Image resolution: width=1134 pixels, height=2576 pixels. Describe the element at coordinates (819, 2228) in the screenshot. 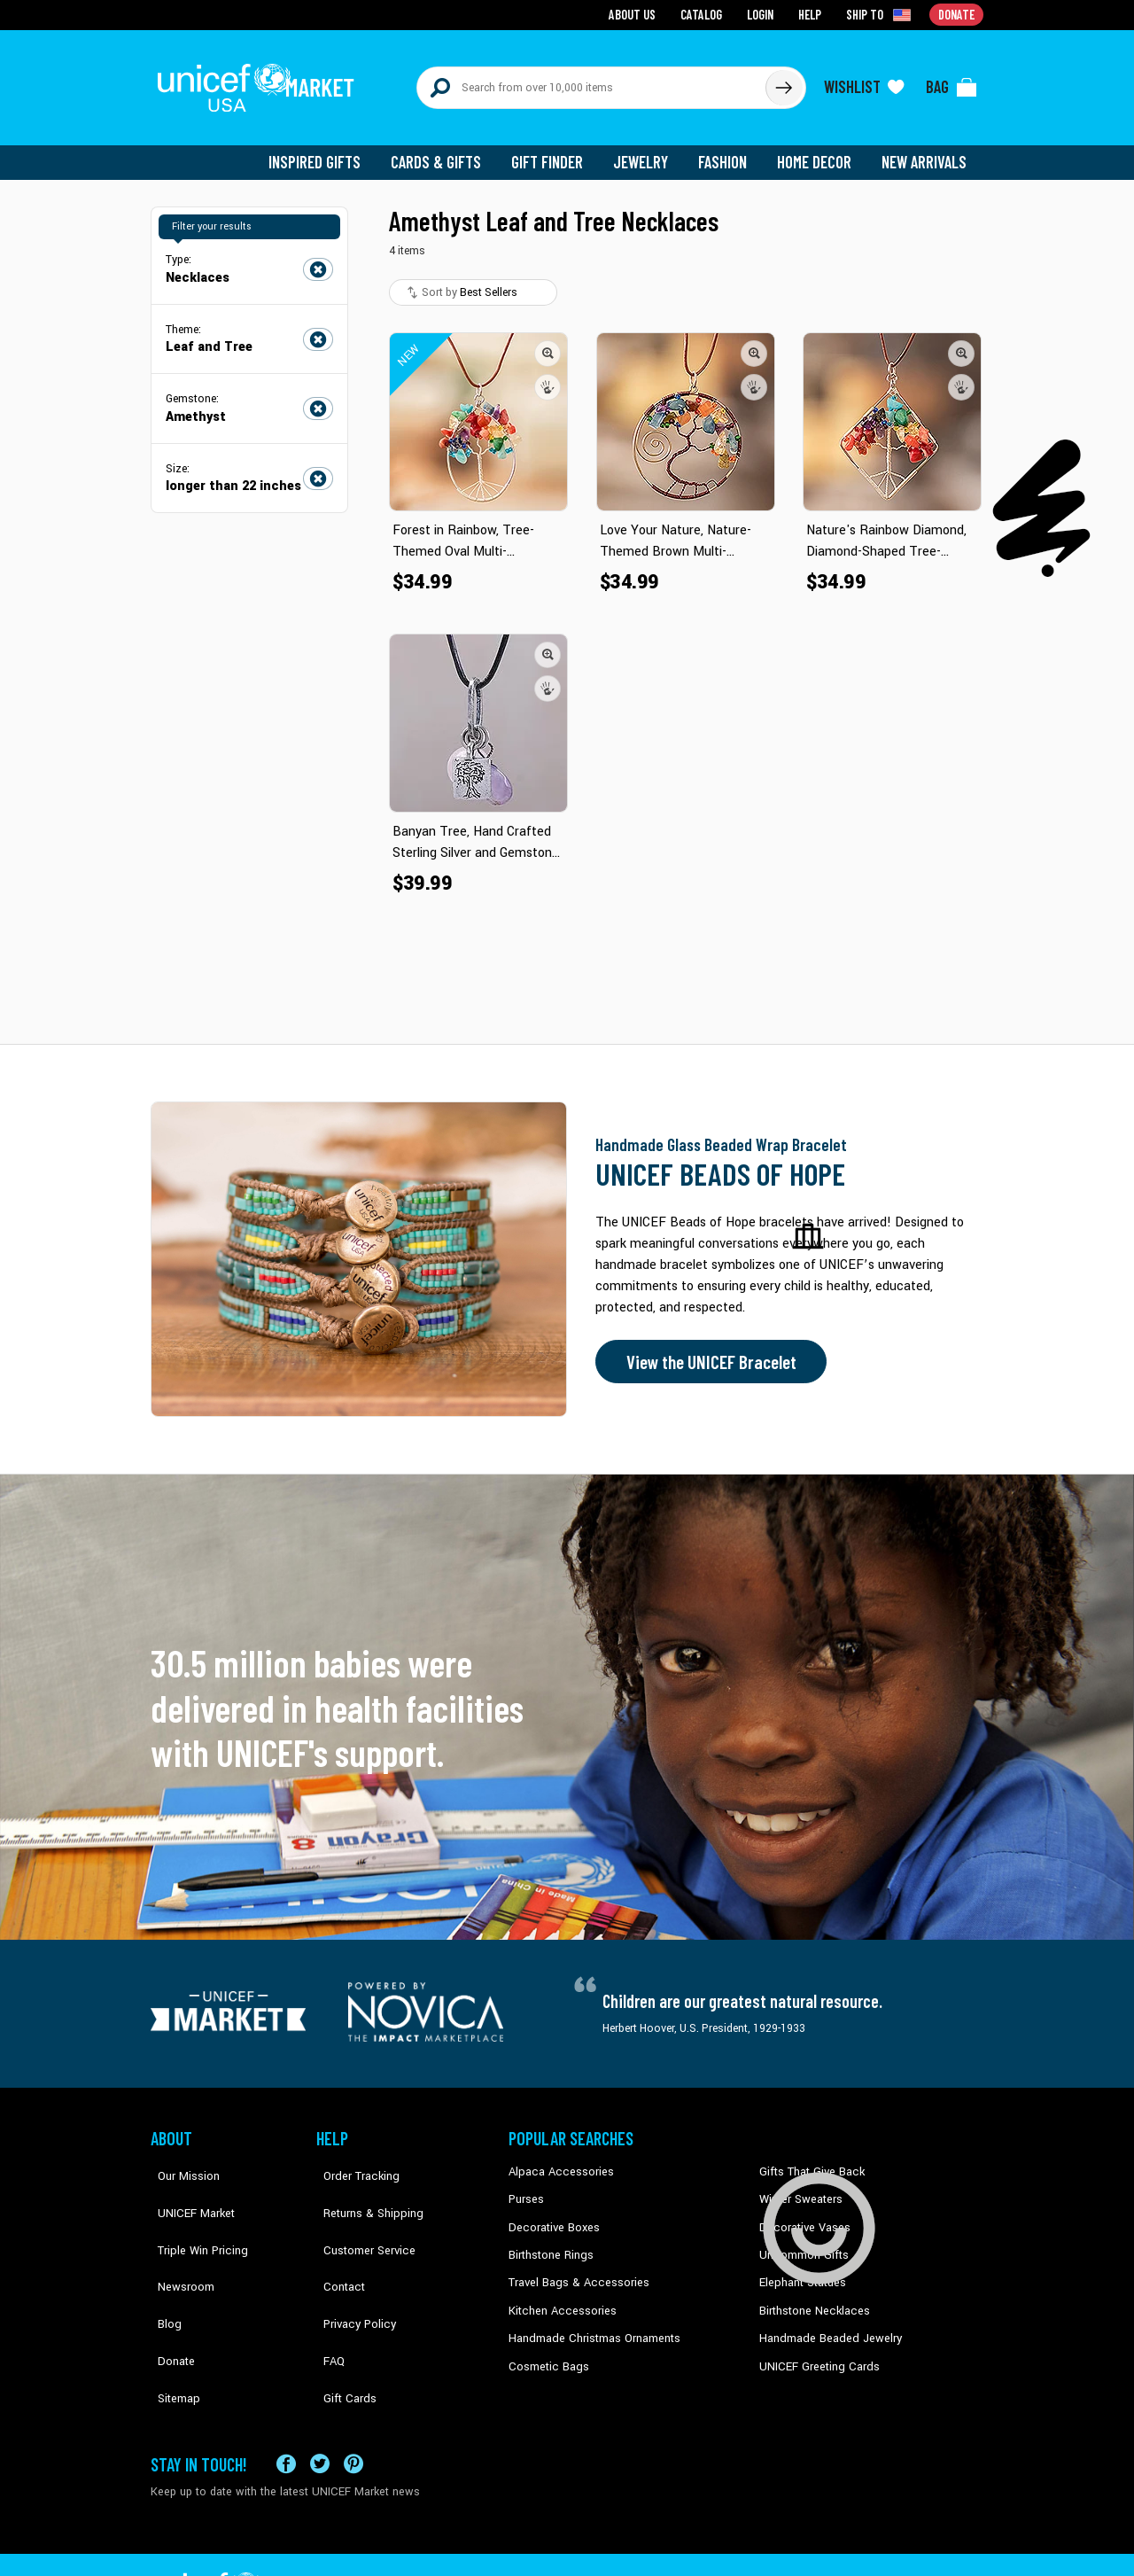

I see `view your profile` at that location.